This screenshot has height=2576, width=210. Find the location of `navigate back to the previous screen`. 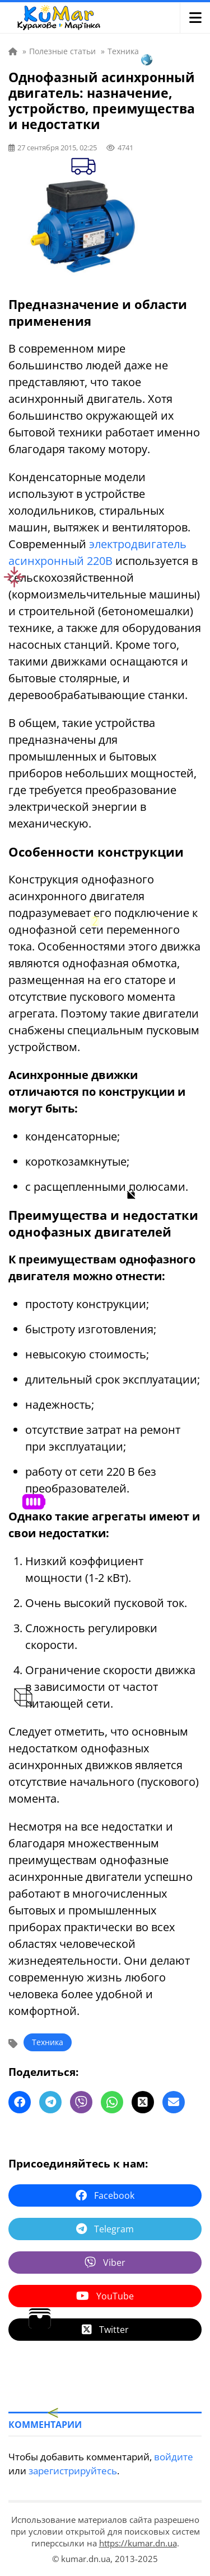

navigate back to the previous screen is located at coordinates (53, 2413).